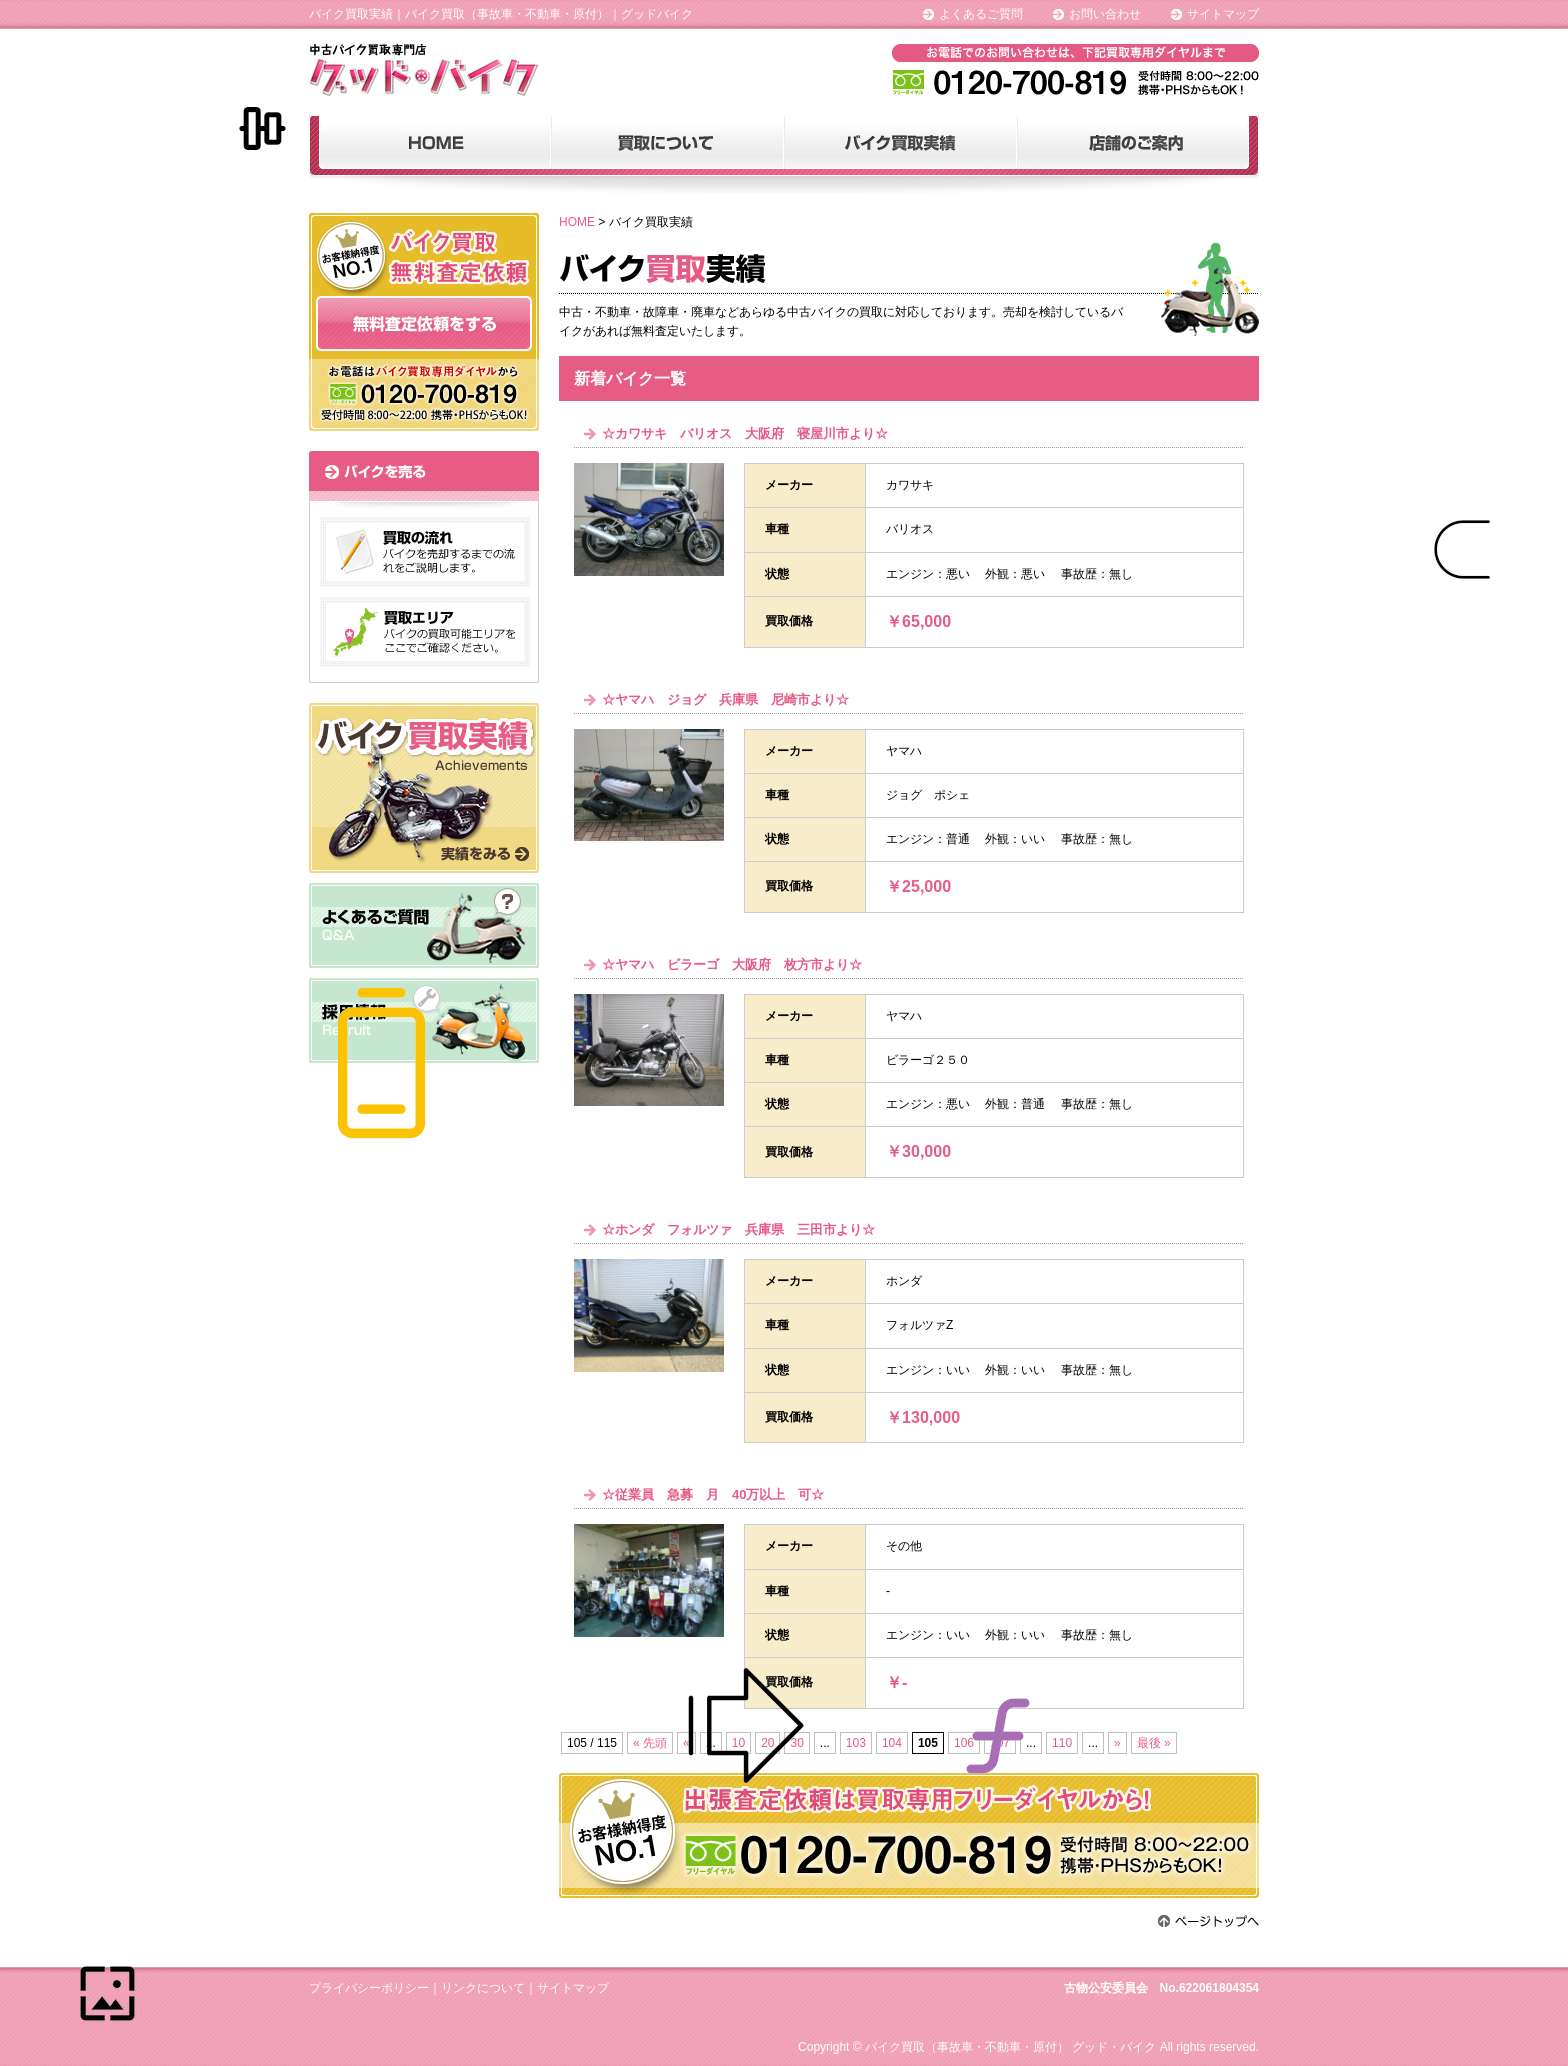  What do you see at coordinates (107, 1993) in the screenshot?
I see `change wallpaper or background image` at bounding box center [107, 1993].